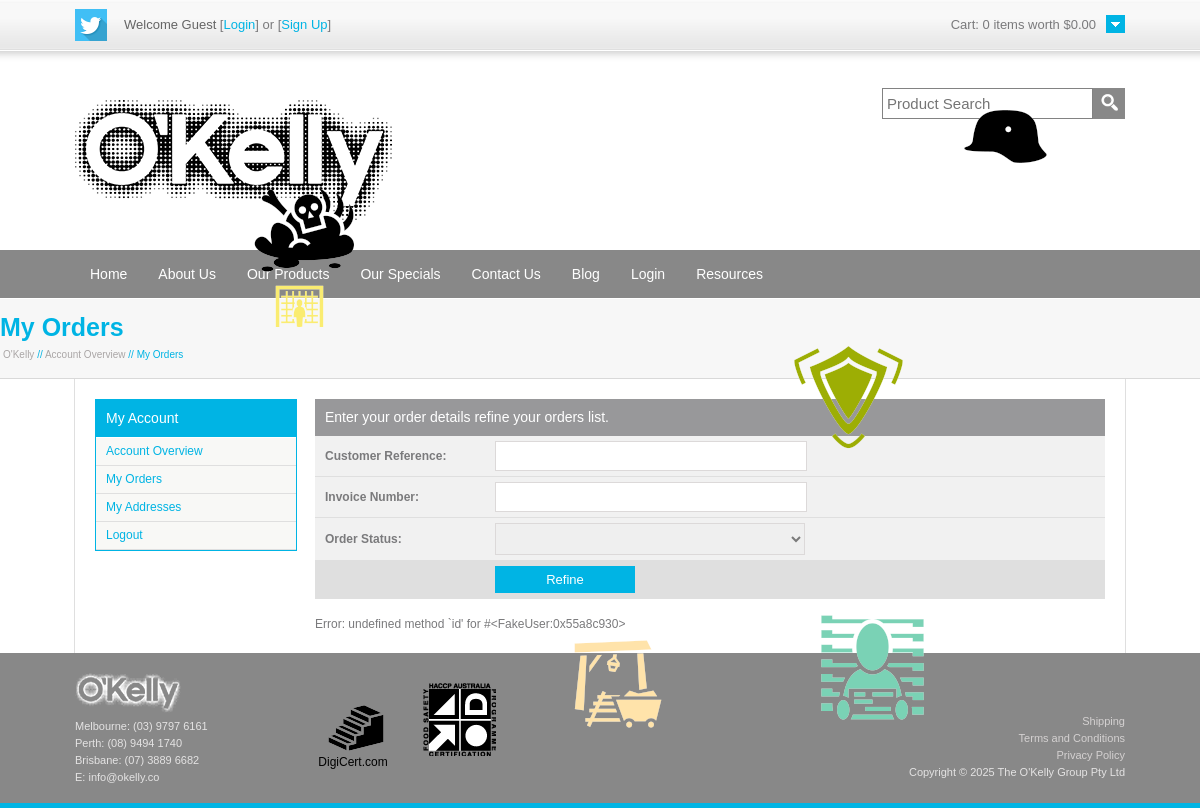  Describe the element at coordinates (1005, 136) in the screenshot. I see `select military or soldier character class` at that location.